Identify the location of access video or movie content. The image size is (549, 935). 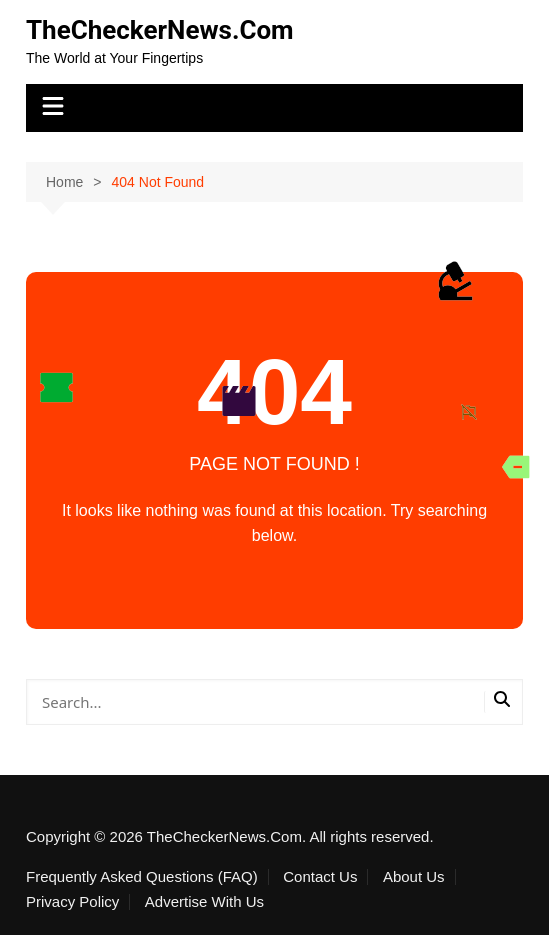
(239, 401).